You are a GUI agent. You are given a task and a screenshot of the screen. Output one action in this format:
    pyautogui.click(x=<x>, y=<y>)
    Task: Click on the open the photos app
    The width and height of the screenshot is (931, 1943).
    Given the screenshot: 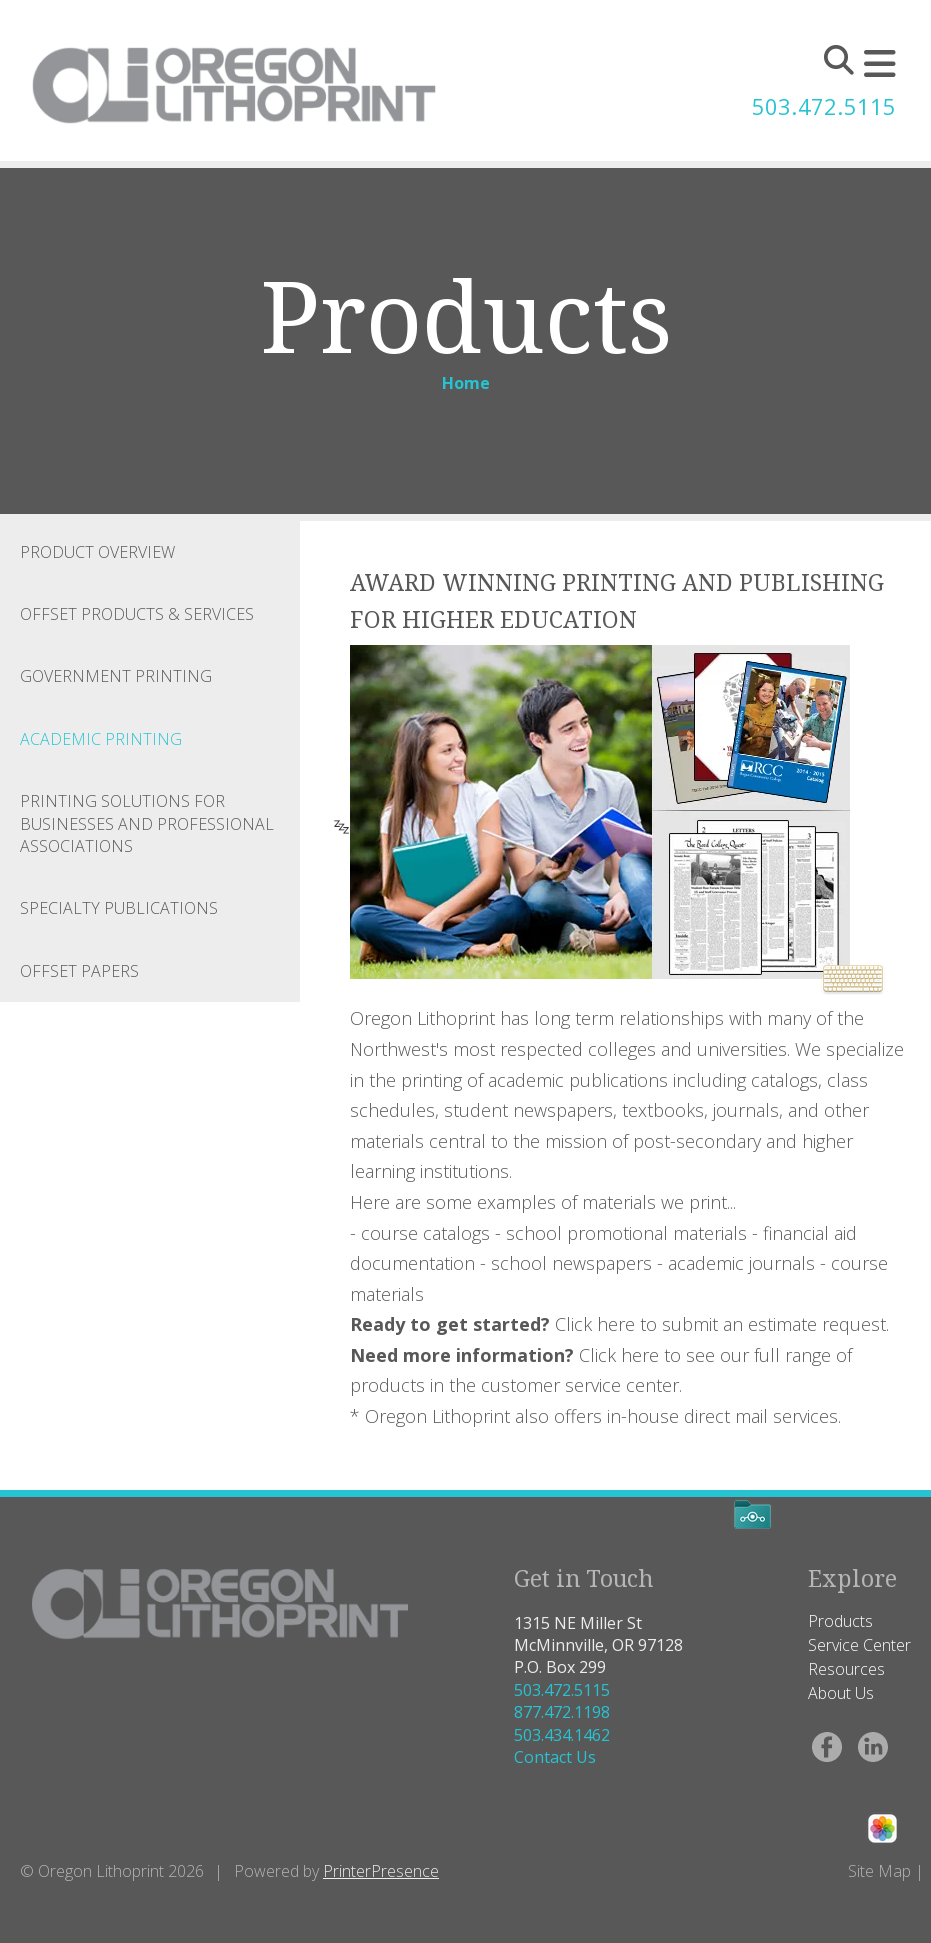 What is the action you would take?
    pyautogui.click(x=882, y=1828)
    